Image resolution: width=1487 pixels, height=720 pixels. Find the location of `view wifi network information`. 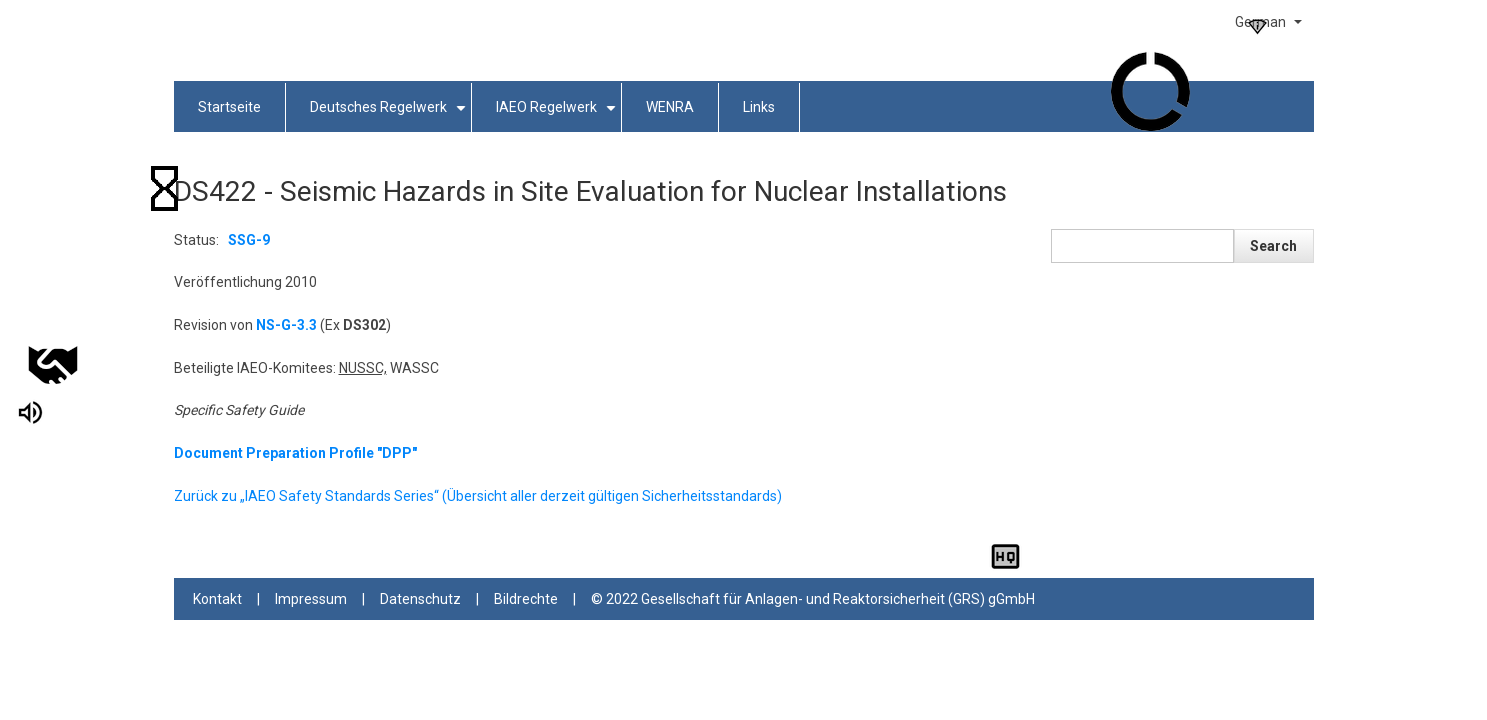

view wifi network information is located at coordinates (1257, 26).